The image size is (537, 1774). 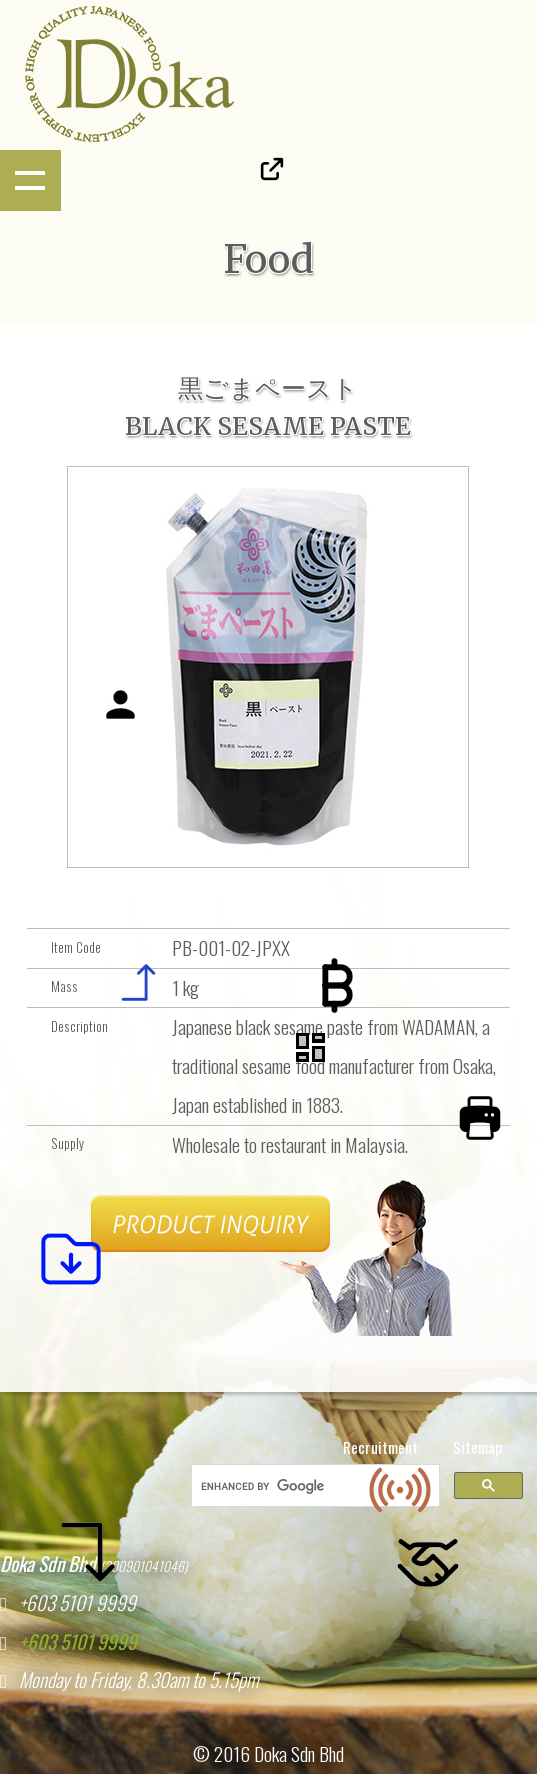 I want to click on print the current document, so click(x=480, y=1118).